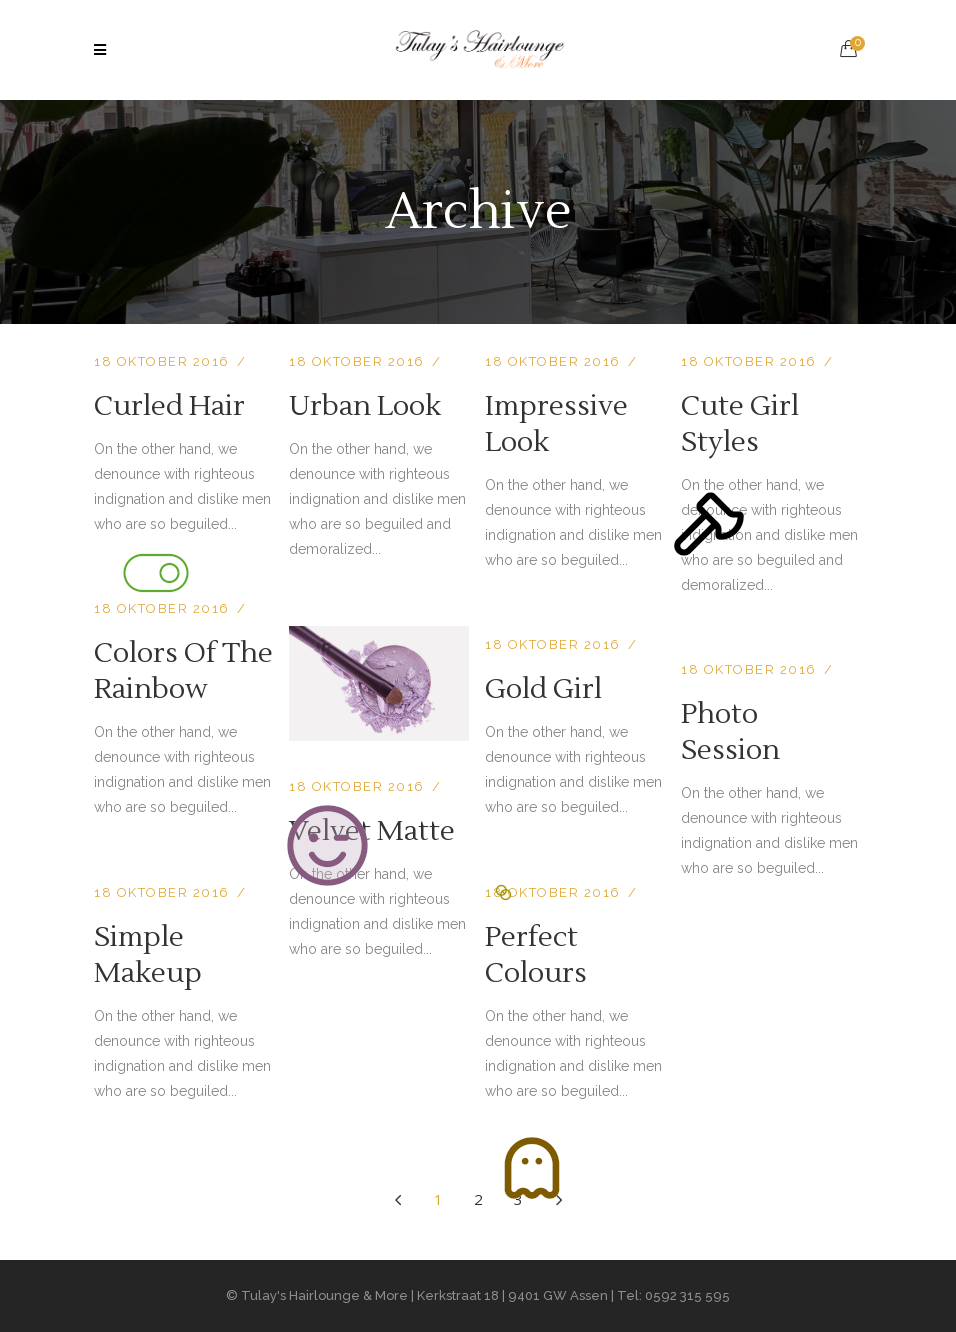  Describe the element at coordinates (503, 892) in the screenshot. I see `intersect or merge selected objects` at that location.